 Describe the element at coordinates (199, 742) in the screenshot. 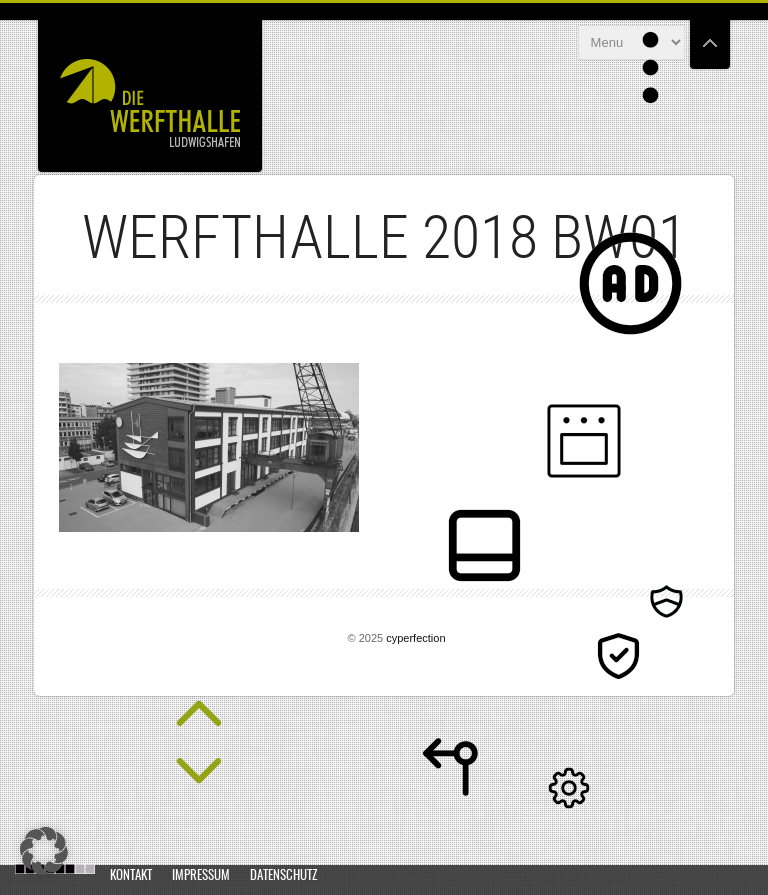

I see `expand or collapse a dropdown menu` at that location.